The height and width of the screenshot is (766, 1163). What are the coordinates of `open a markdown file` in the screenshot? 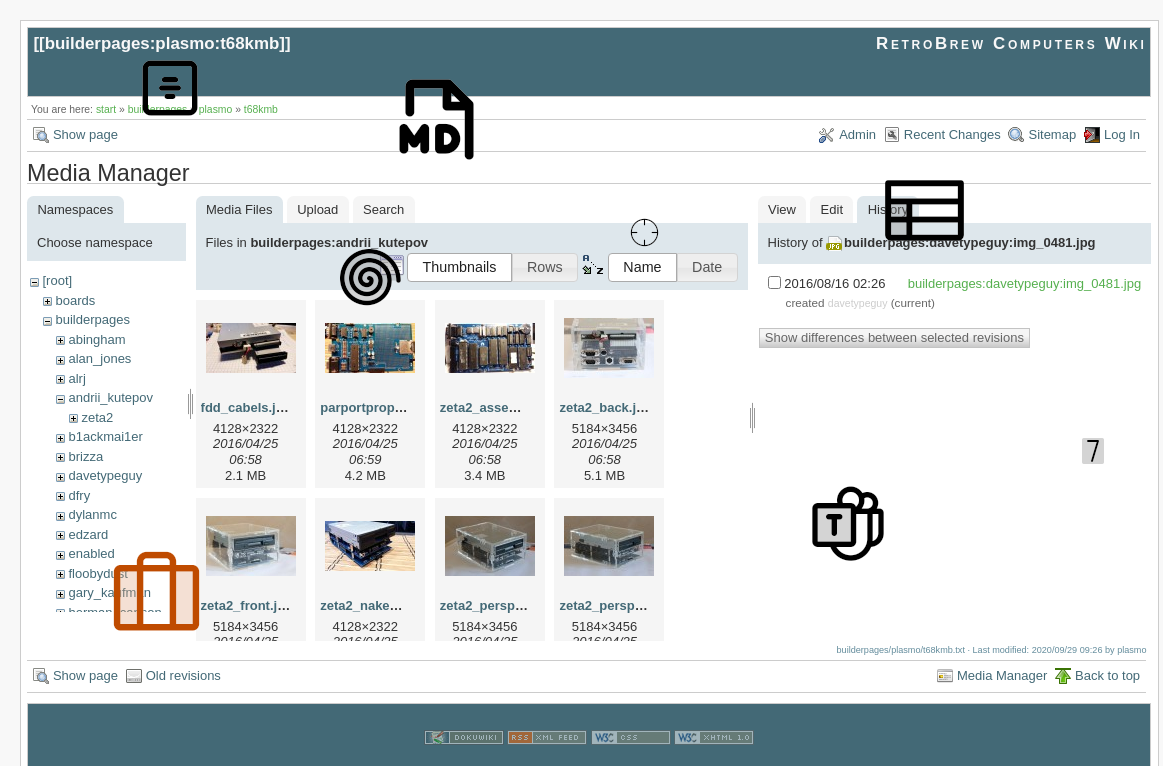 It's located at (439, 119).